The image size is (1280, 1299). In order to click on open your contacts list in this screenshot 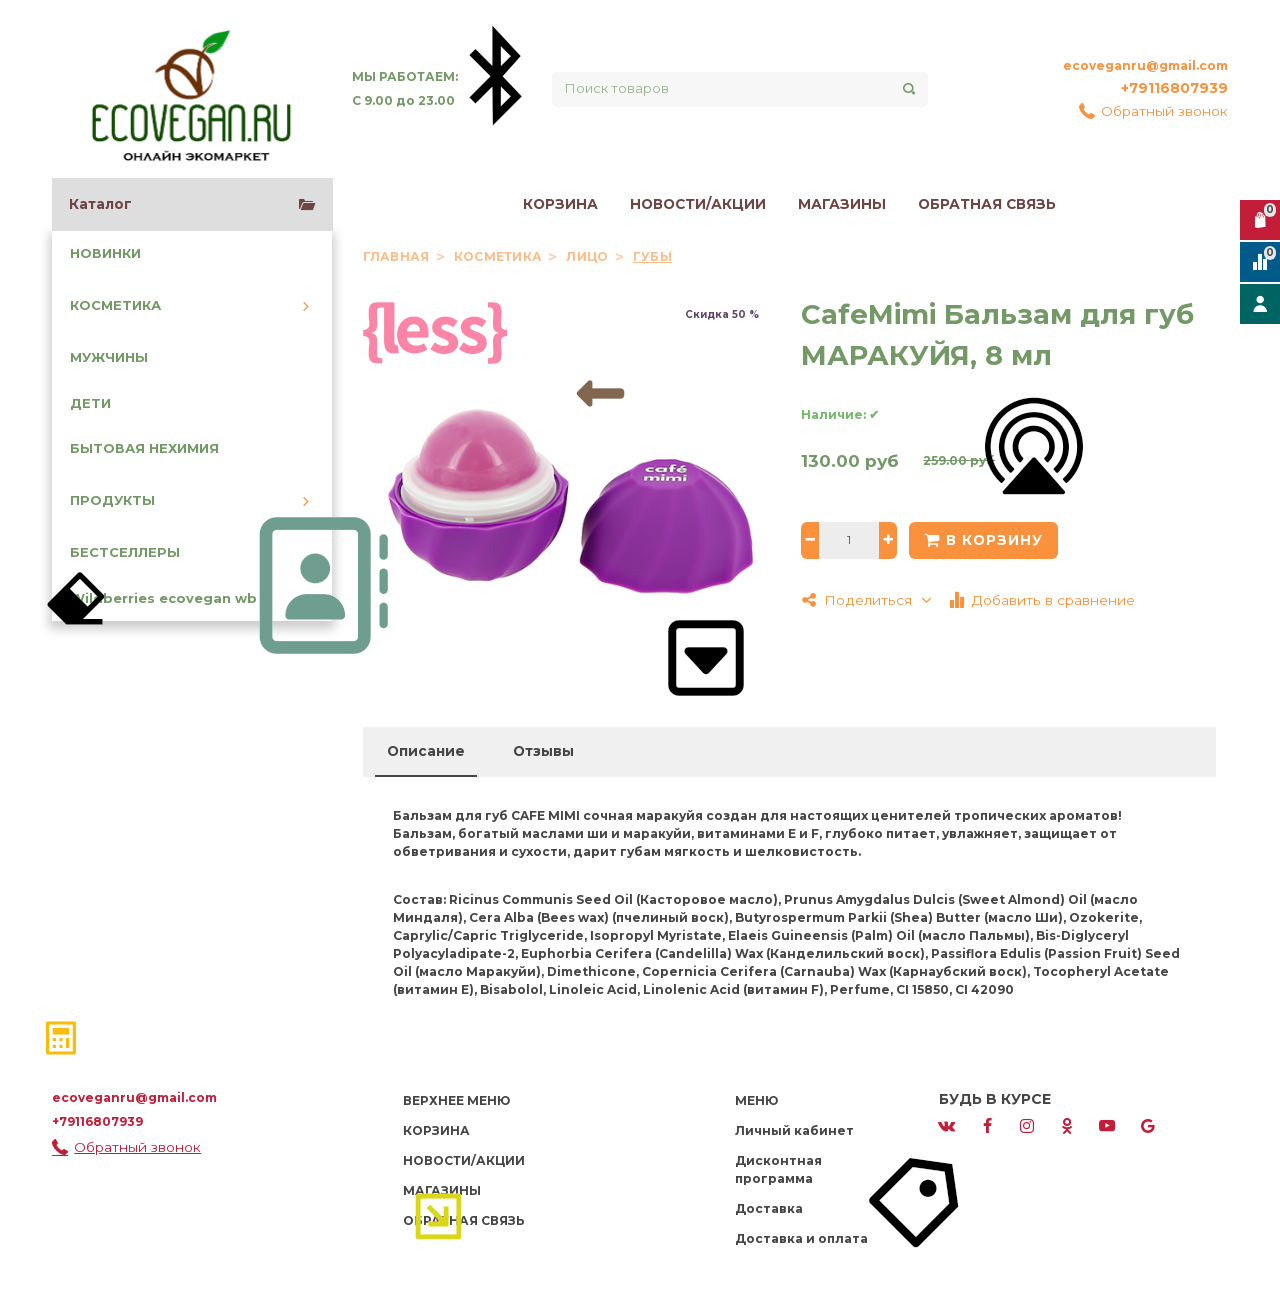, I will do `click(319, 585)`.